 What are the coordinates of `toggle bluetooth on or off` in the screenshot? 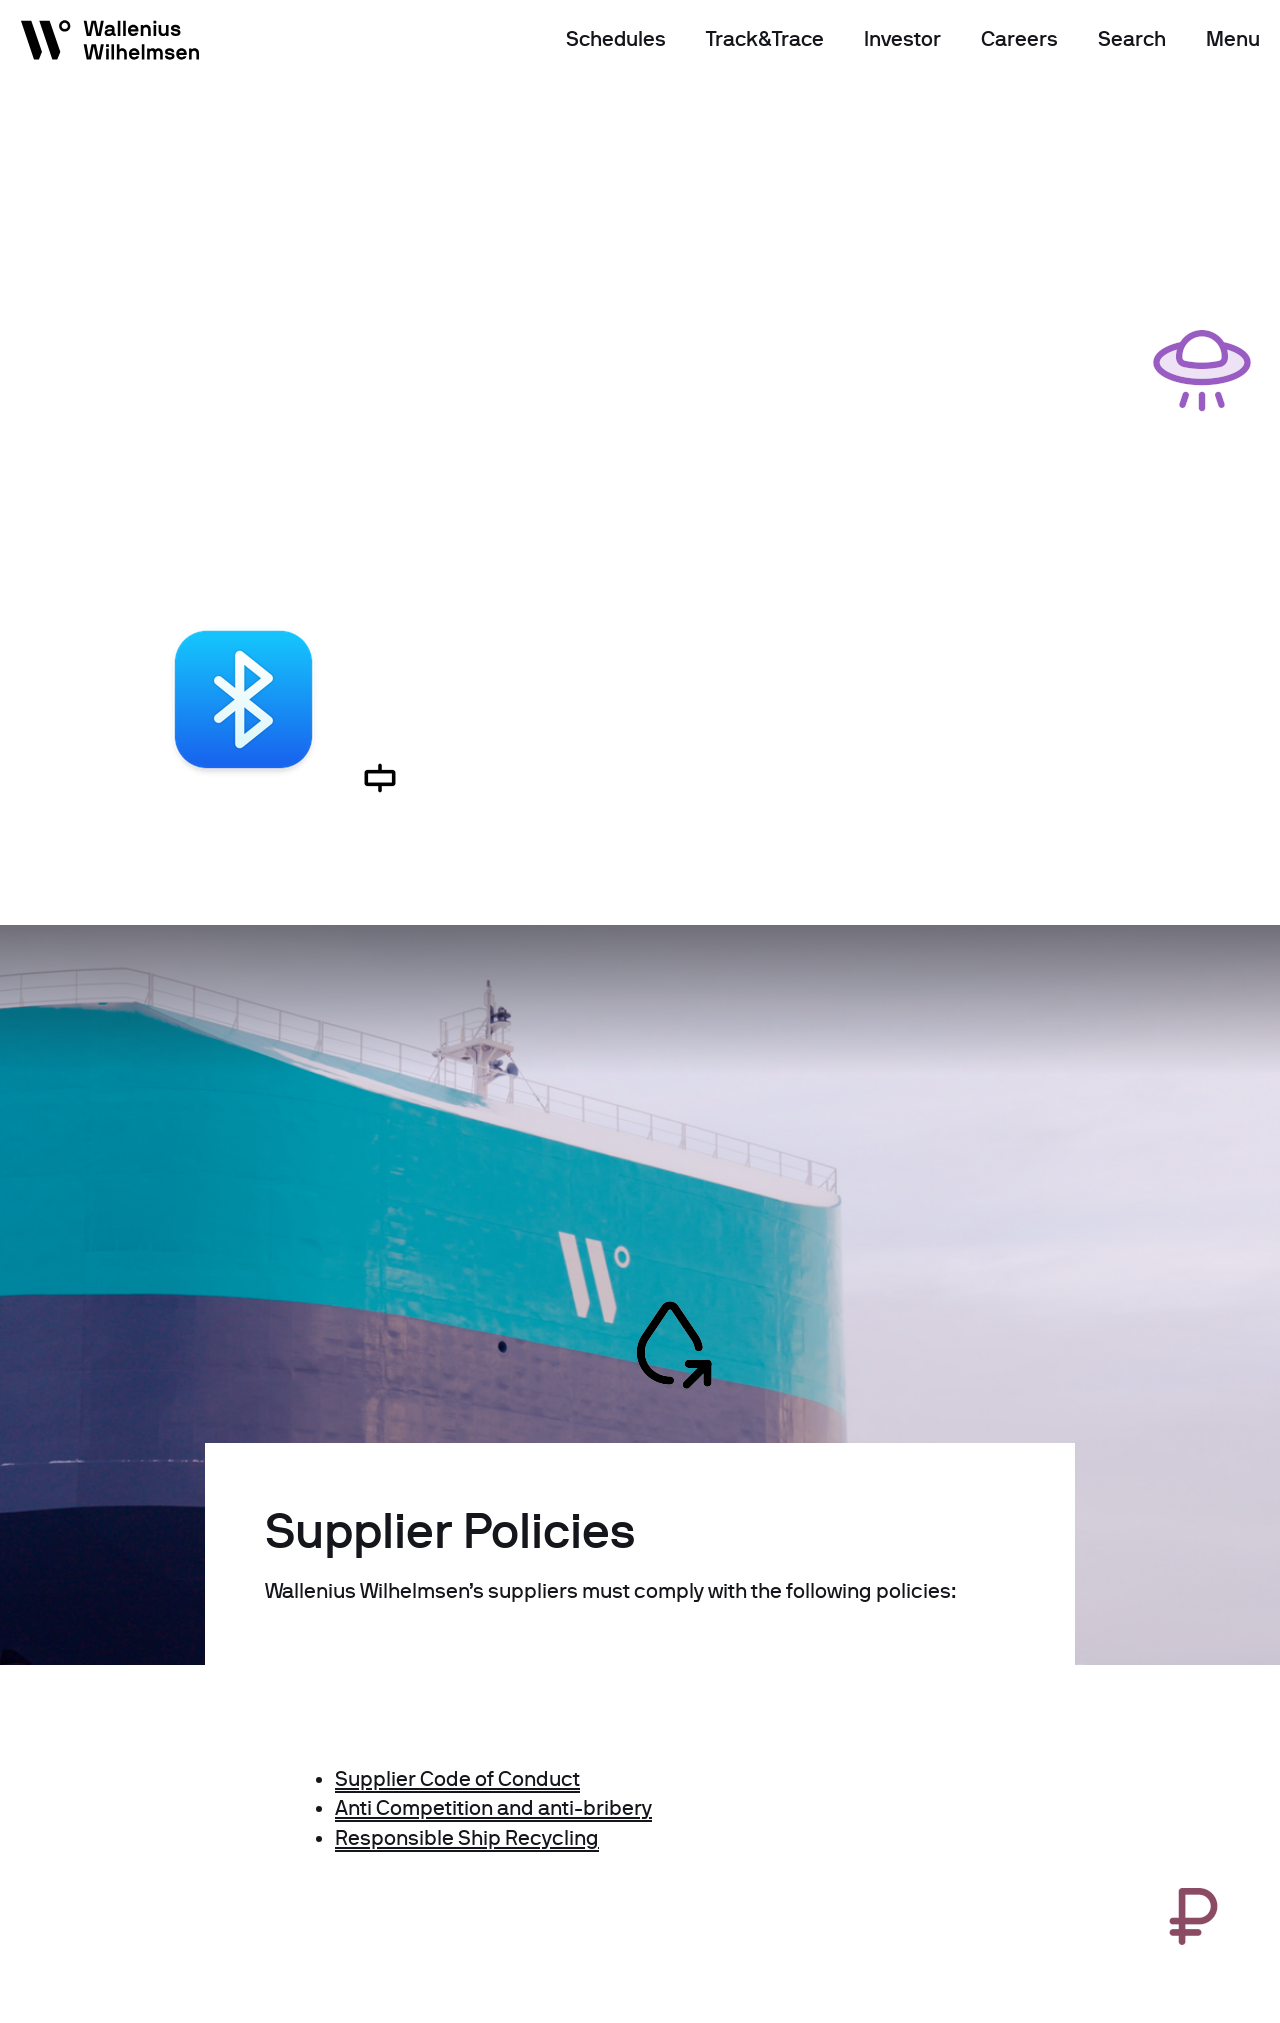 It's located at (243, 699).